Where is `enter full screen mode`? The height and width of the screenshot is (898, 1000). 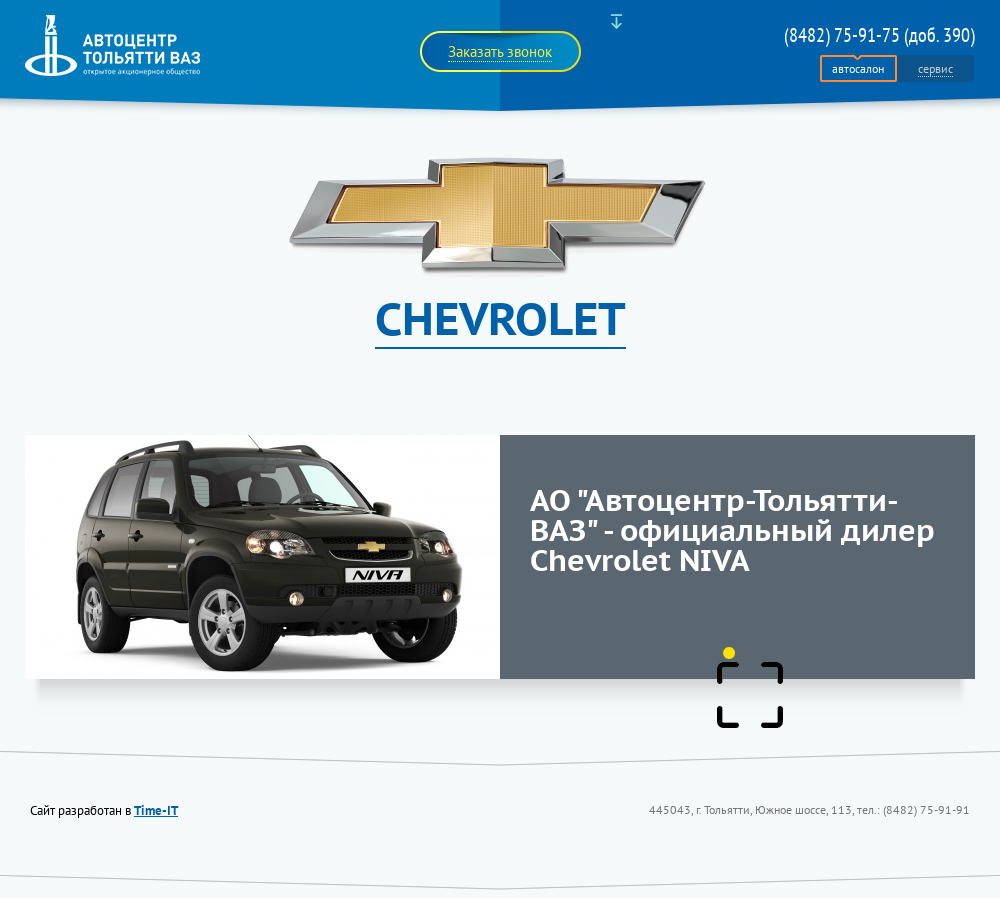 enter full screen mode is located at coordinates (750, 695).